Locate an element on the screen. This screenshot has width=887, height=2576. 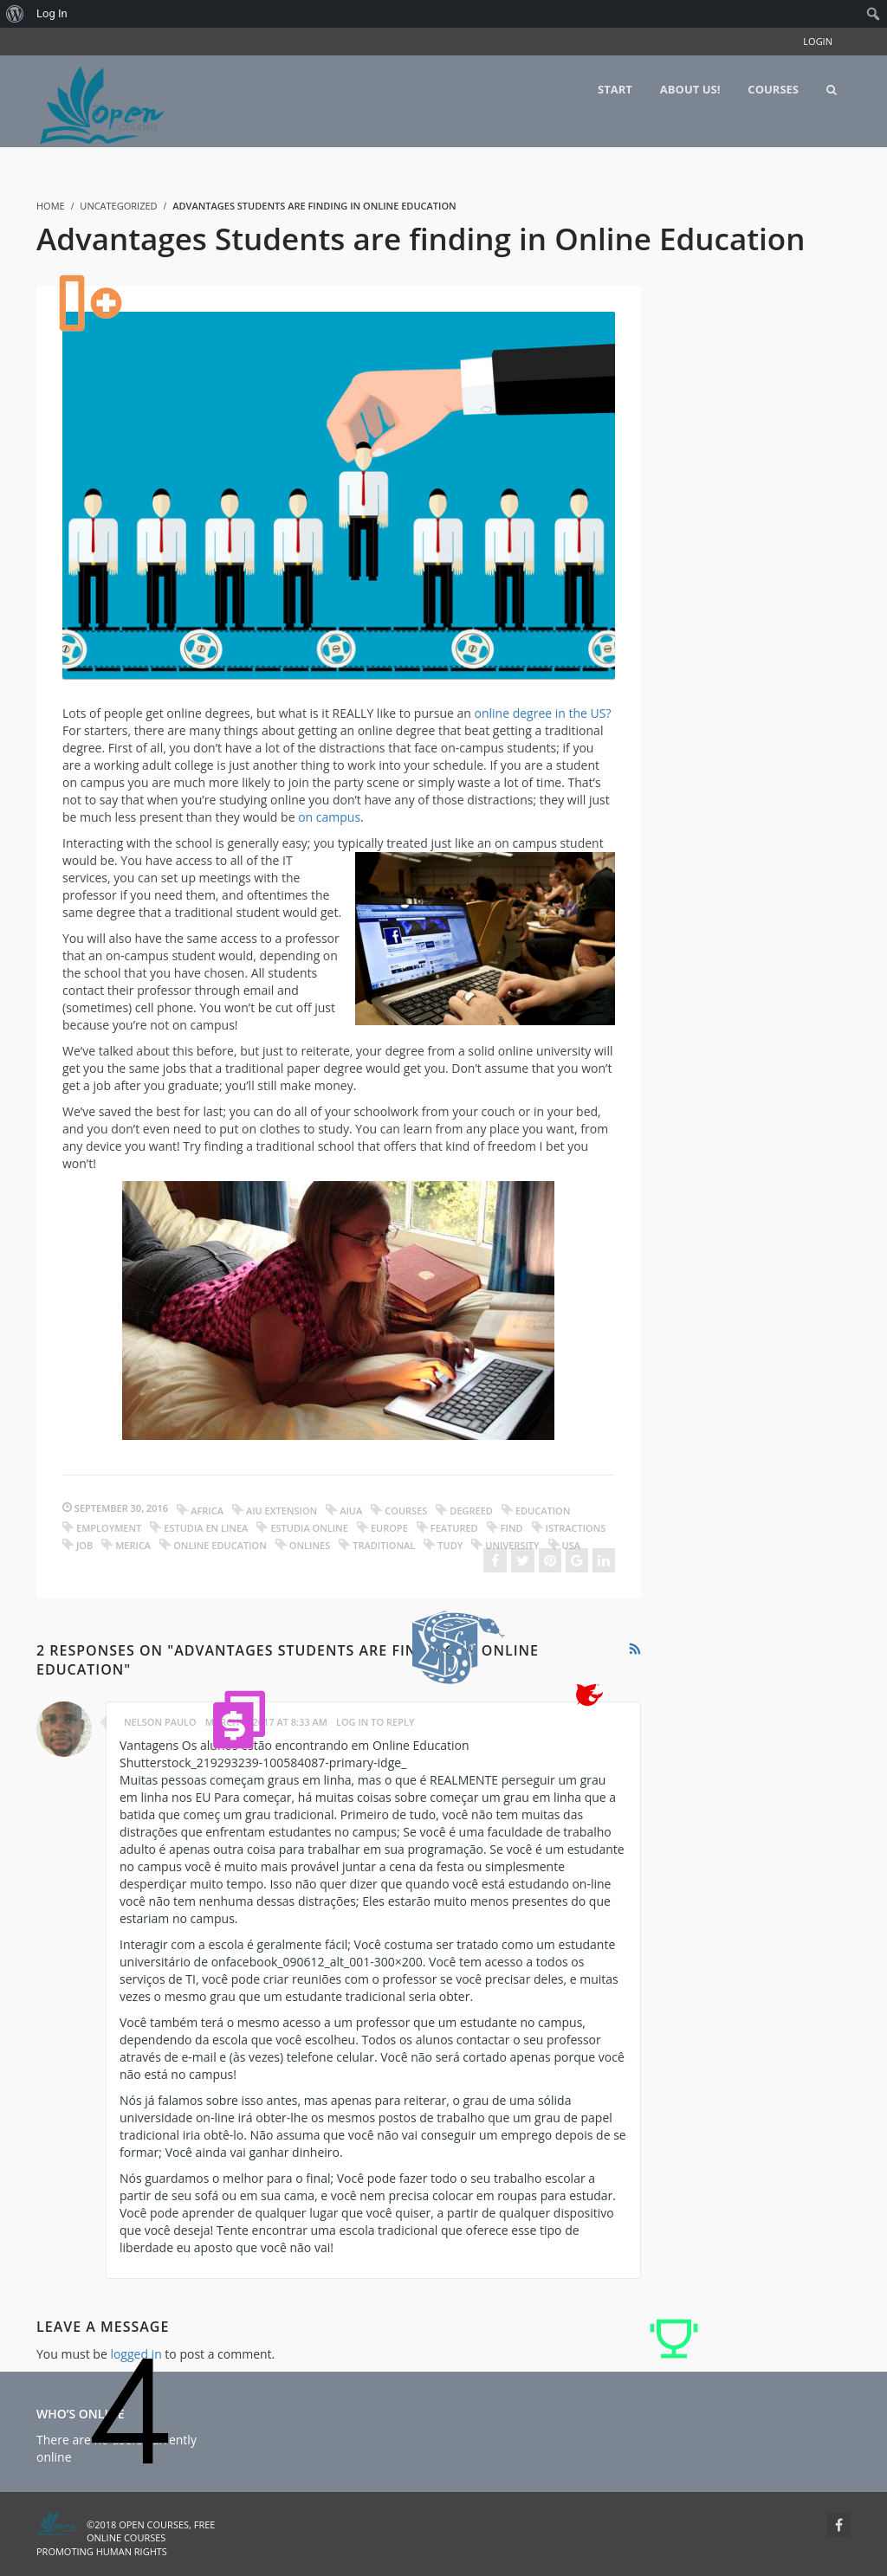
indicates step 4 in a numbered sequence is located at coordinates (133, 2412).